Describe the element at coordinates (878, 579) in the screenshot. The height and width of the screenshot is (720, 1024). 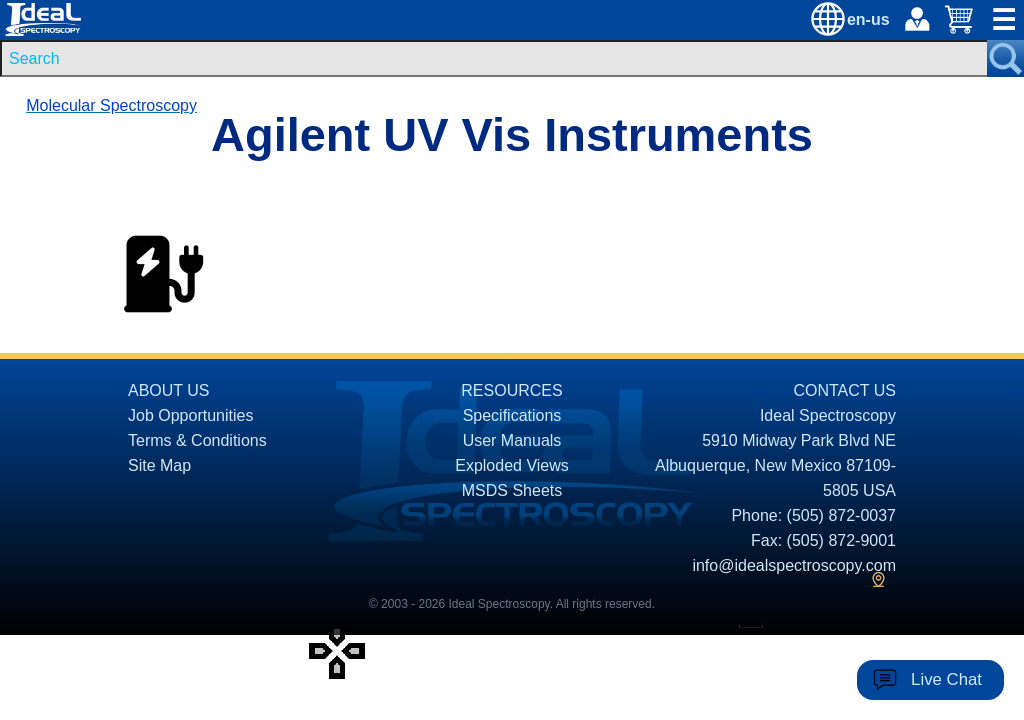
I see `view location on map` at that location.